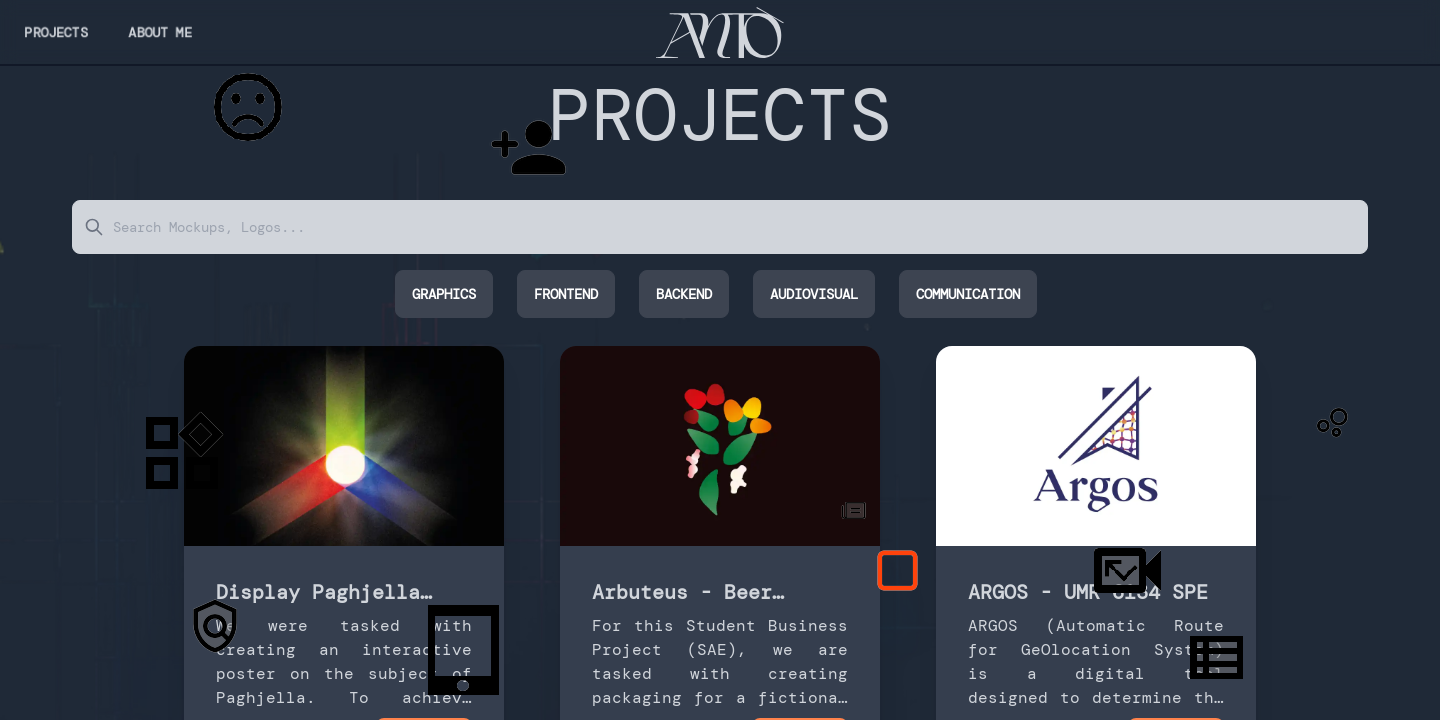 The height and width of the screenshot is (720, 1440). What do you see at coordinates (1218, 657) in the screenshot?
I see `switch to list view` at bounding box center [1218, 657].